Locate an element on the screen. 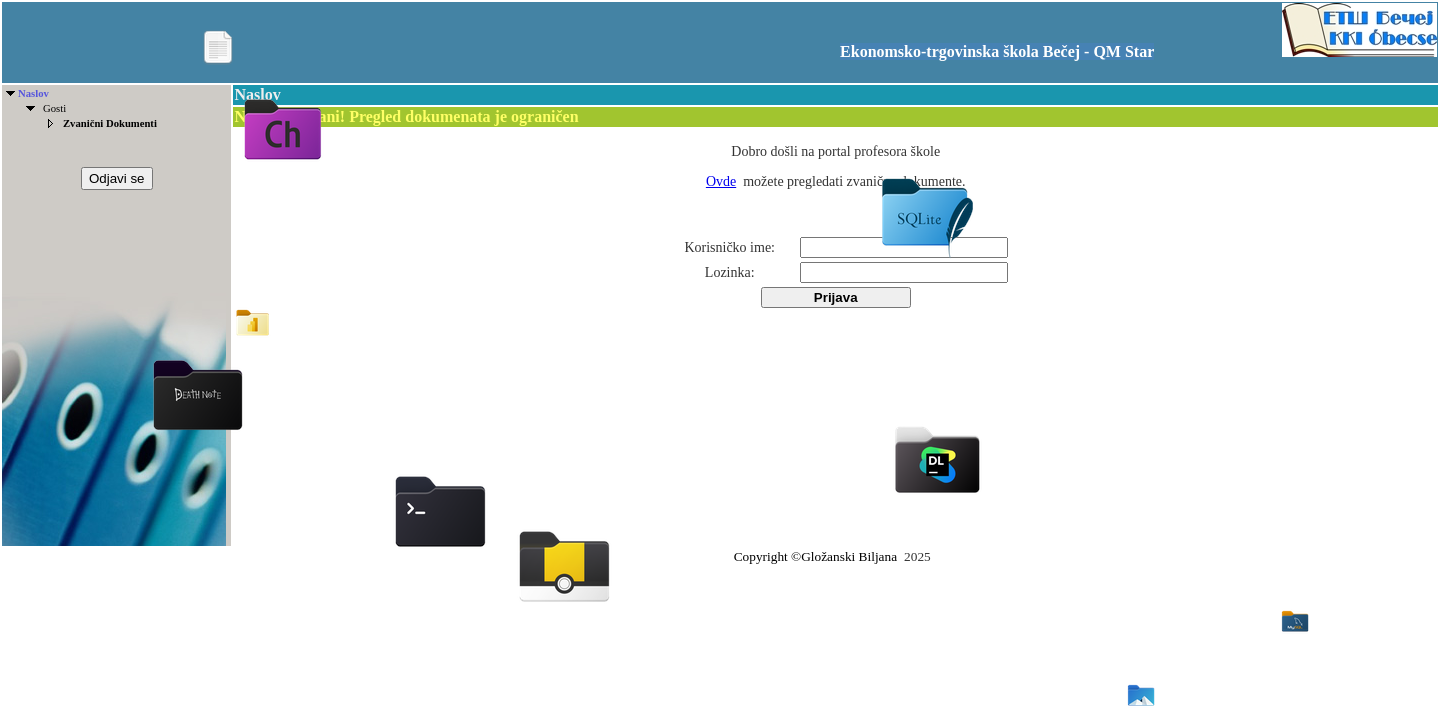 This screenshot has height=720, width=1440. folder containing death note anime/manga related files is located at coordinates (197, 397).